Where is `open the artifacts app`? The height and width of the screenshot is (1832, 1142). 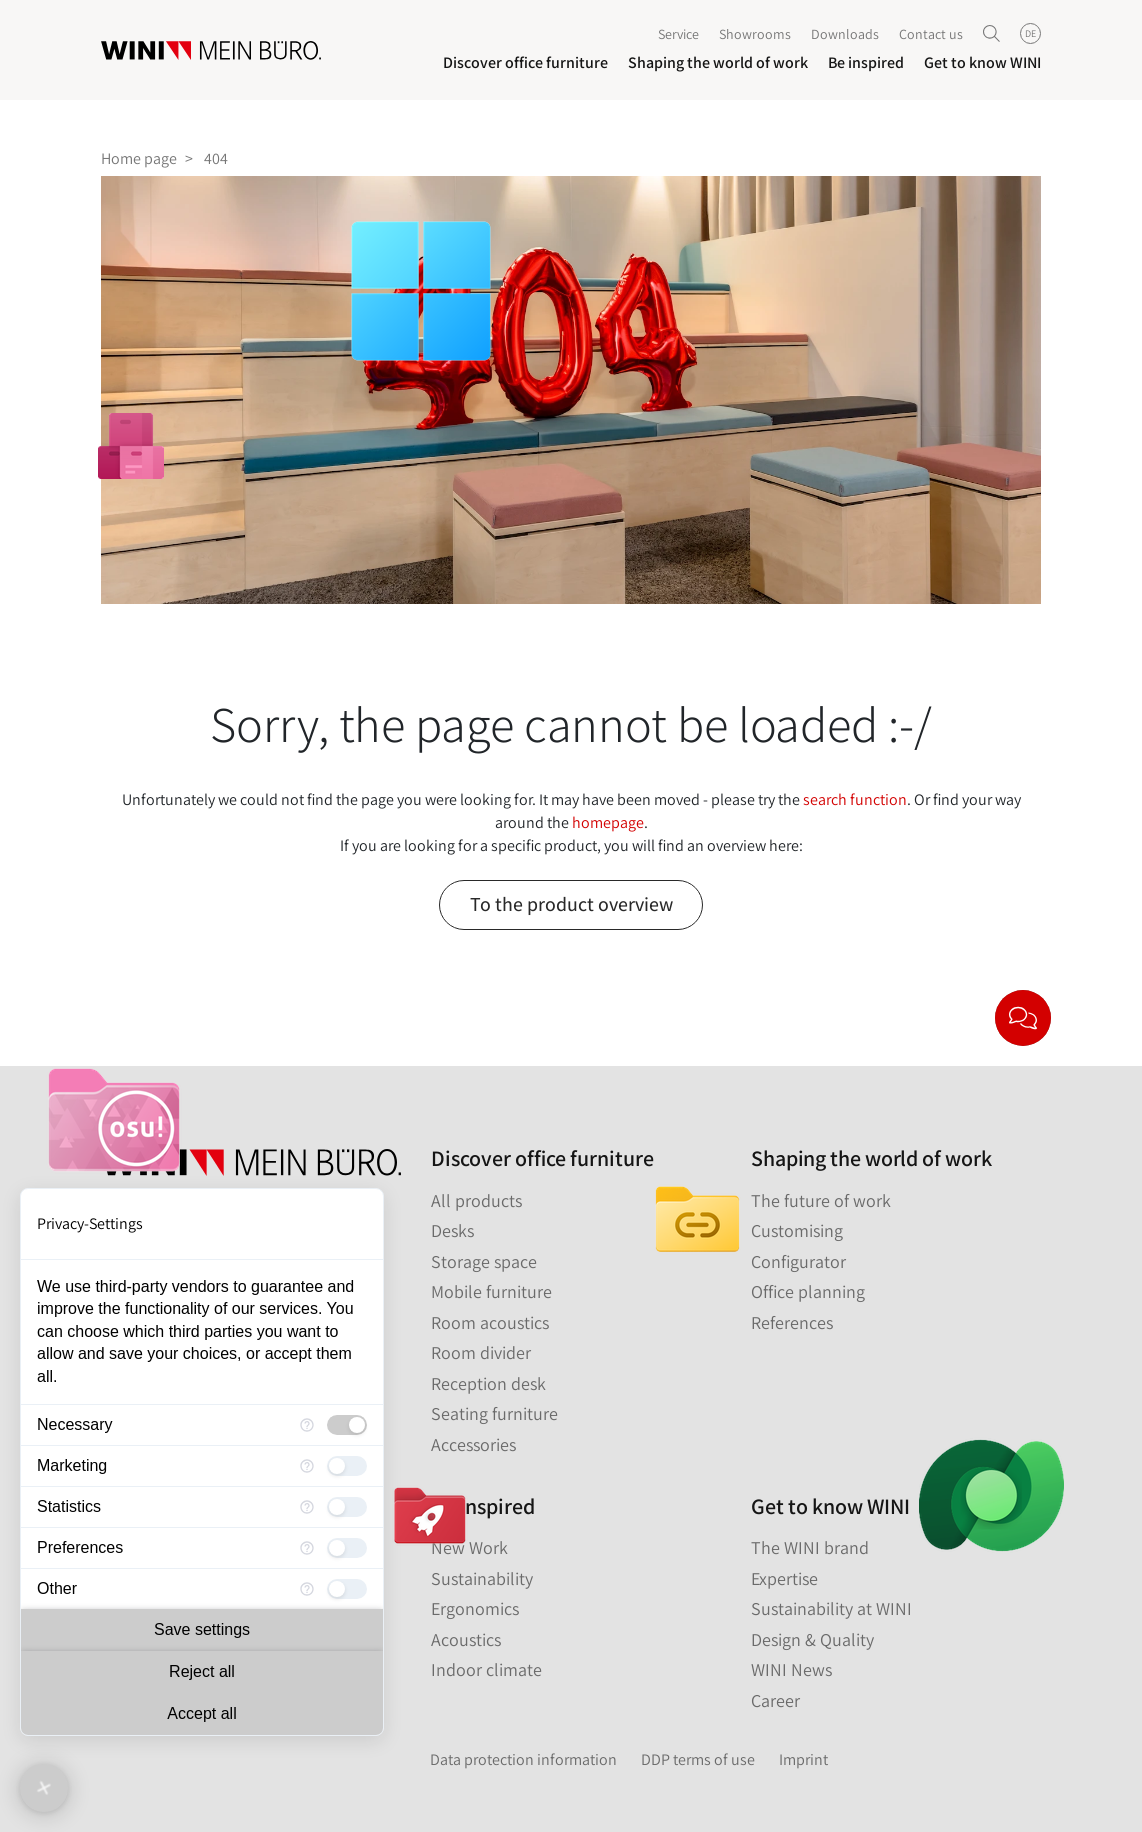 open the artifacts app is located at coordinates (131, 446).